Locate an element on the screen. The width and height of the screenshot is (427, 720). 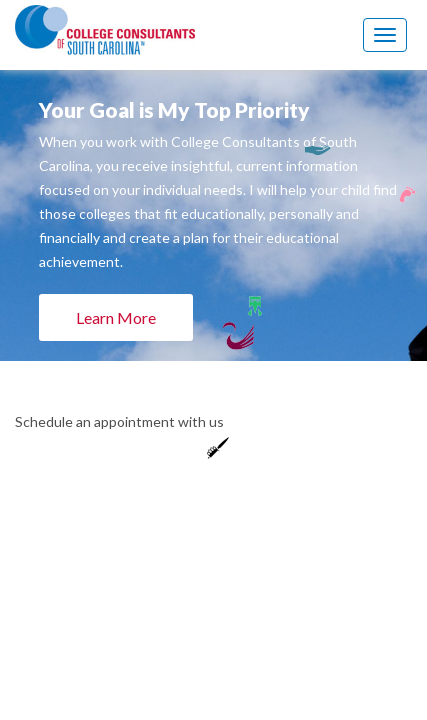
track steps or walking activity is located at coordinates (407, 194).